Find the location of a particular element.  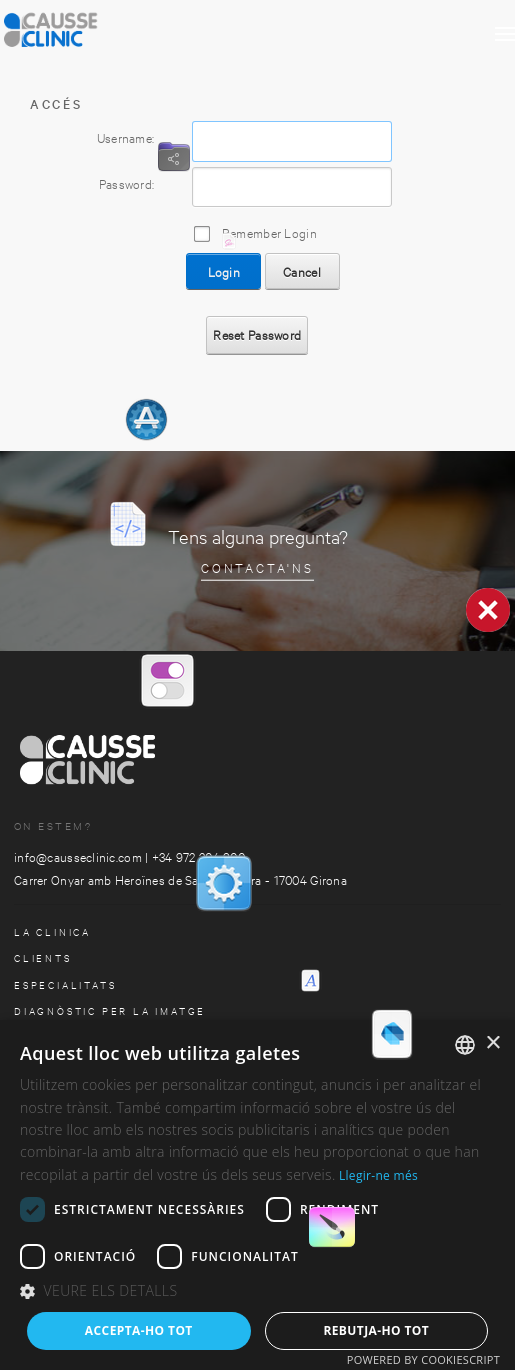

a font file type indicator is located at coordinates (310, 980).